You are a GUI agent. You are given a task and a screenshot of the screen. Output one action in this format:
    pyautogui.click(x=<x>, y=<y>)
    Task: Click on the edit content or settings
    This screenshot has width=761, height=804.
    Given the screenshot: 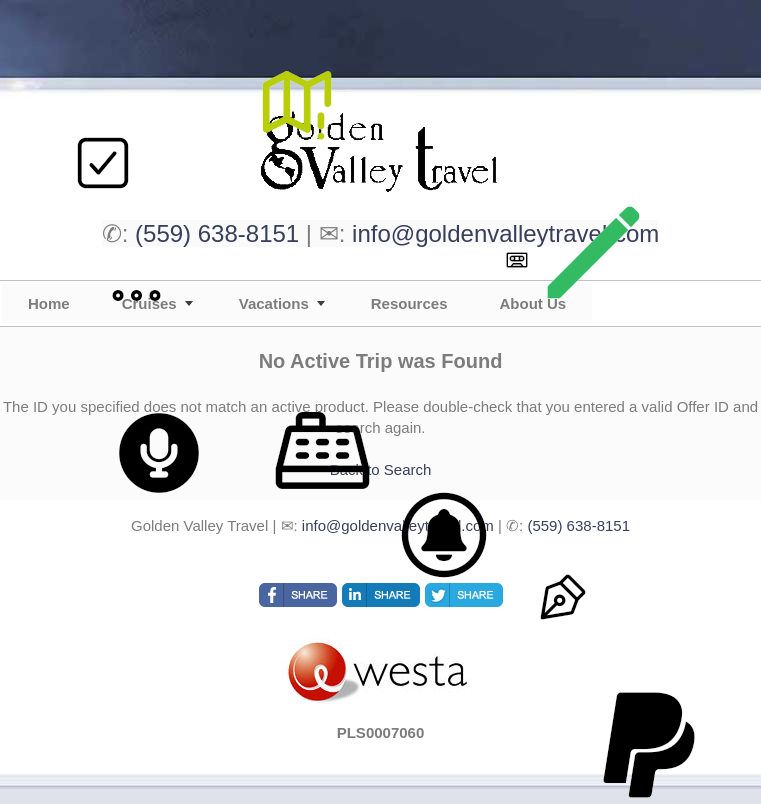 What is the action you would take?
    pyautogui.click(x=593, y=252)
    